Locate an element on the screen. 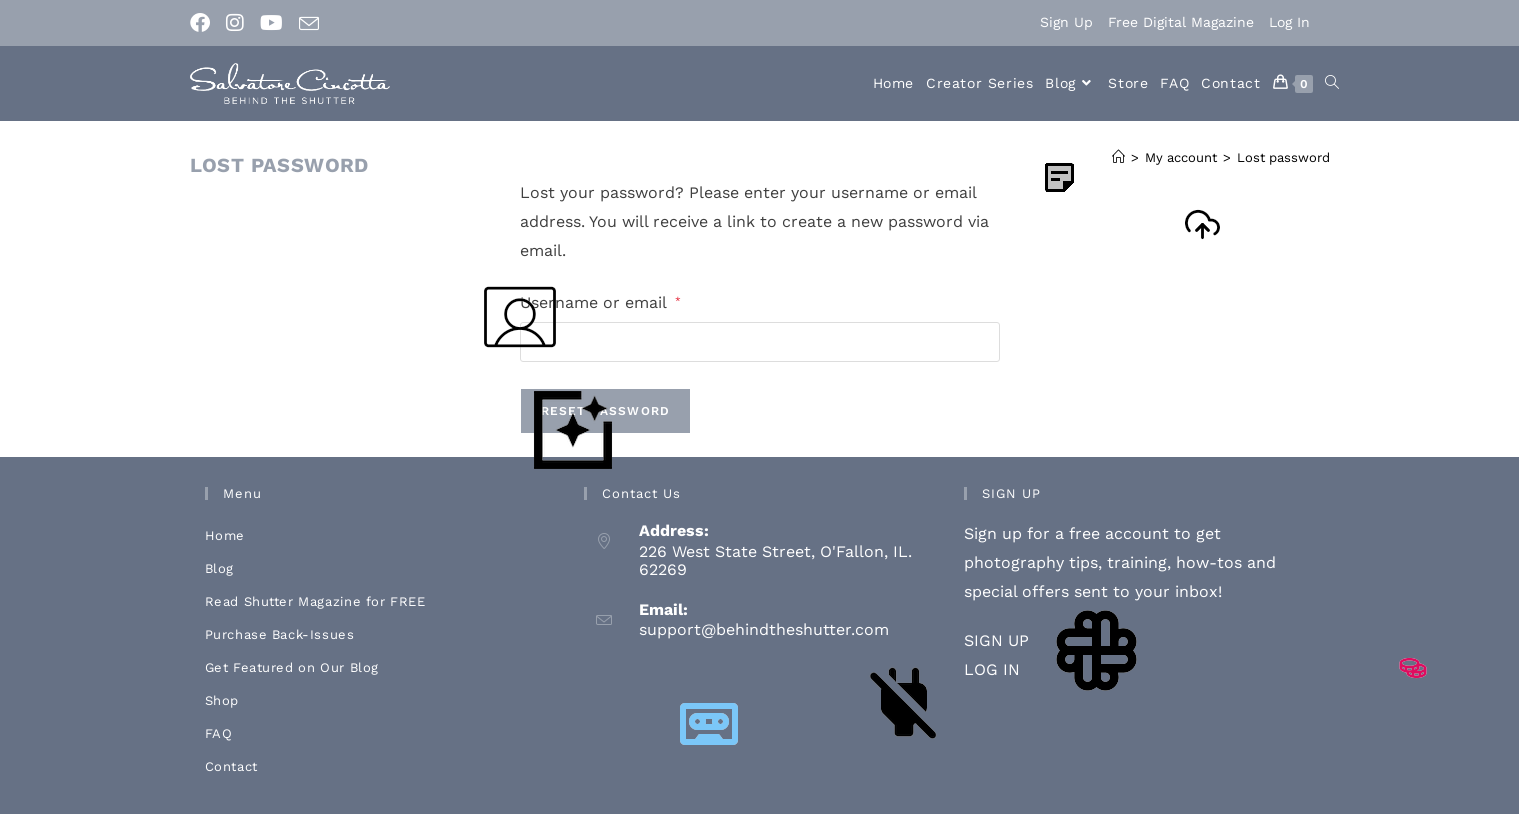 This screenshot has height=814, width=1519. view your coin balance or currency is located at coordinates (1413, 668).